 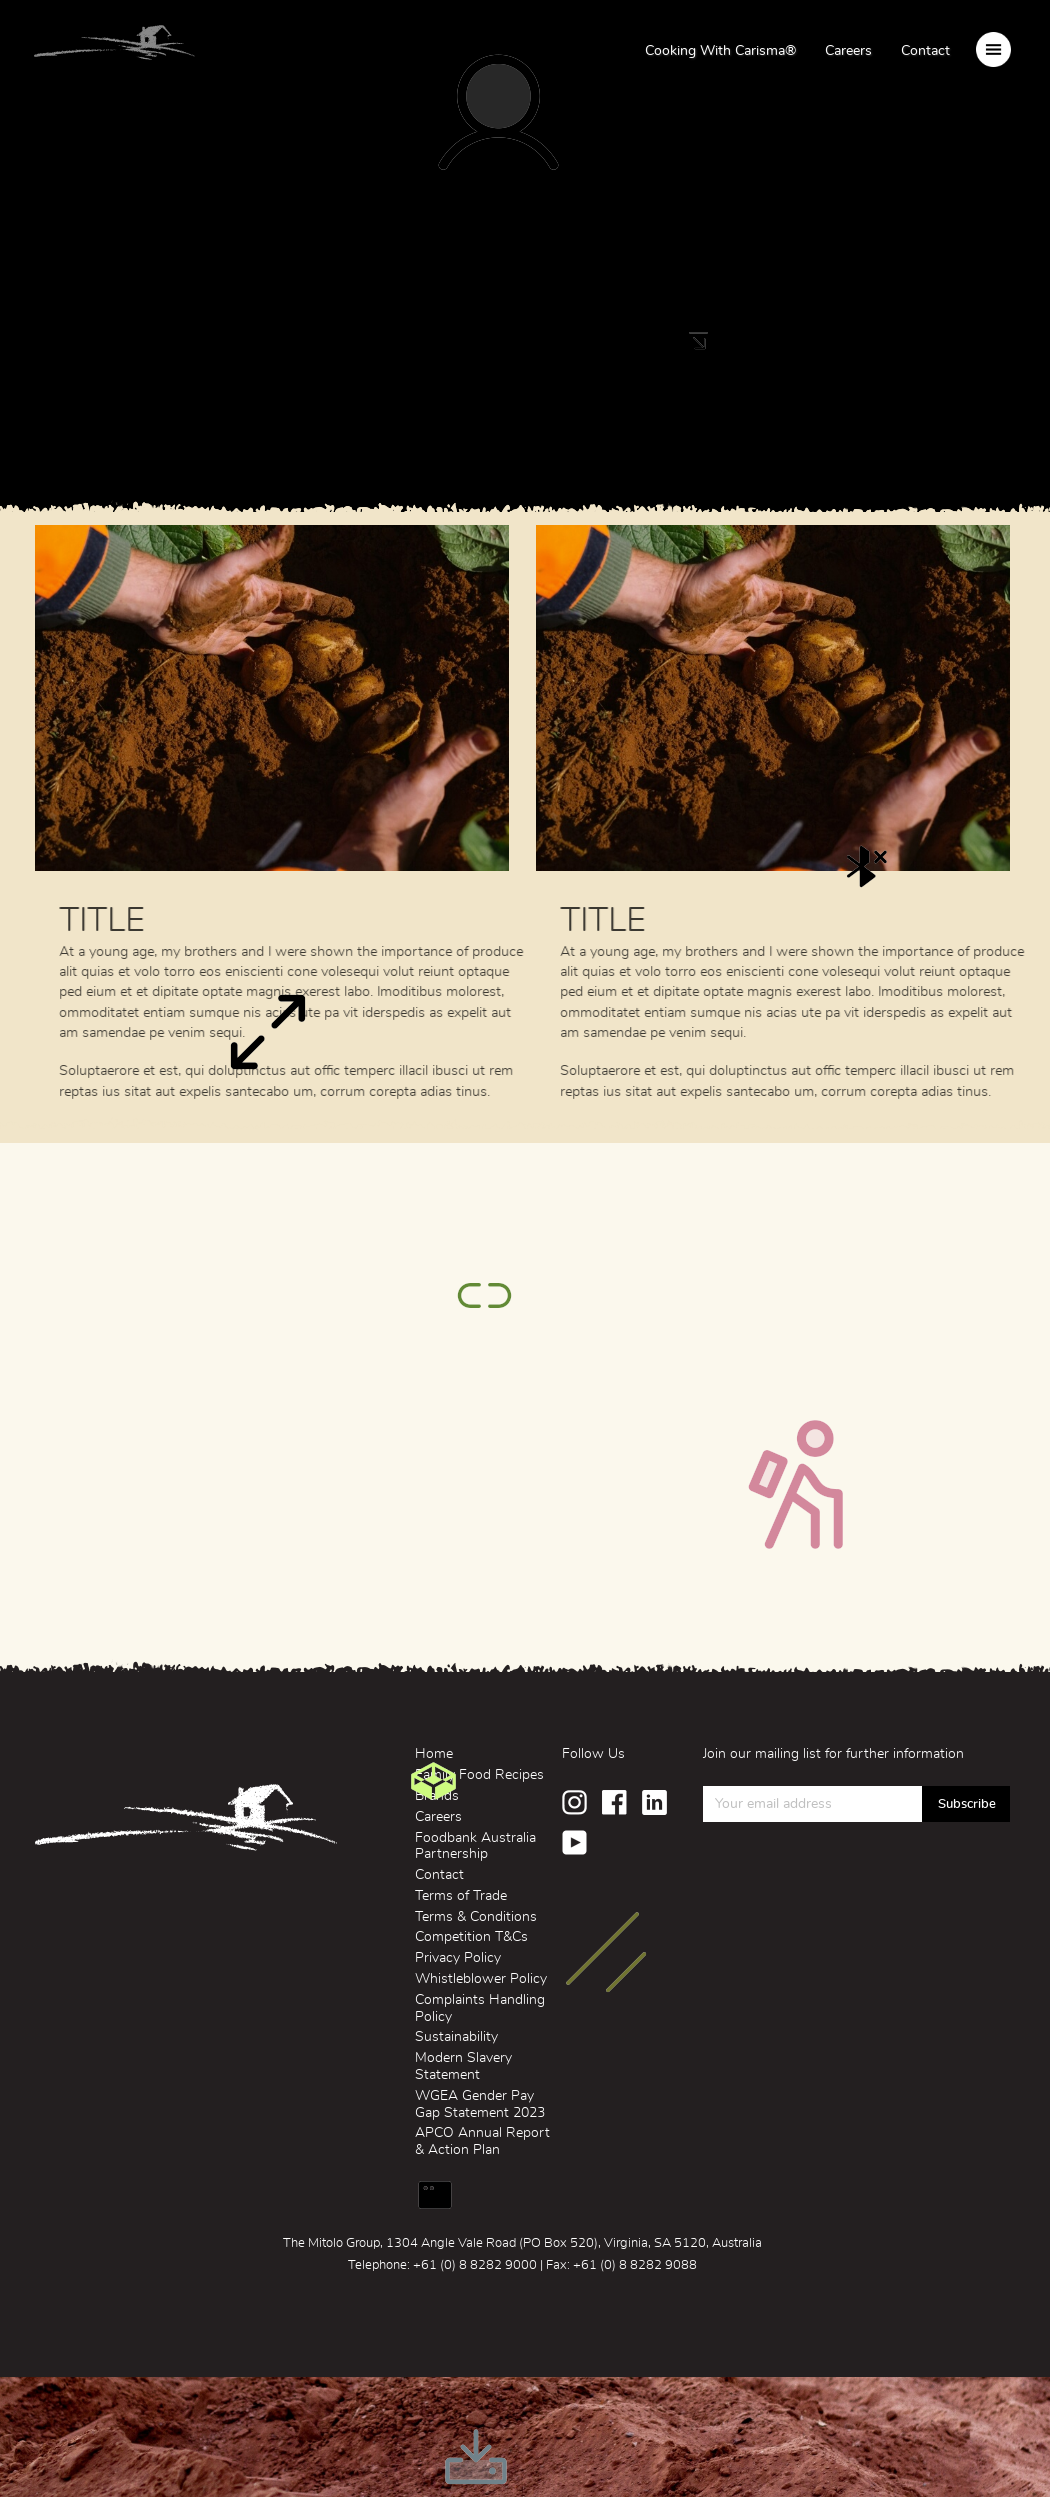 What do you see at coordinates (864, 866) in the screenshot?
I see `bluetooth connection disabled or unavailable` at bounding box center [864, 866].